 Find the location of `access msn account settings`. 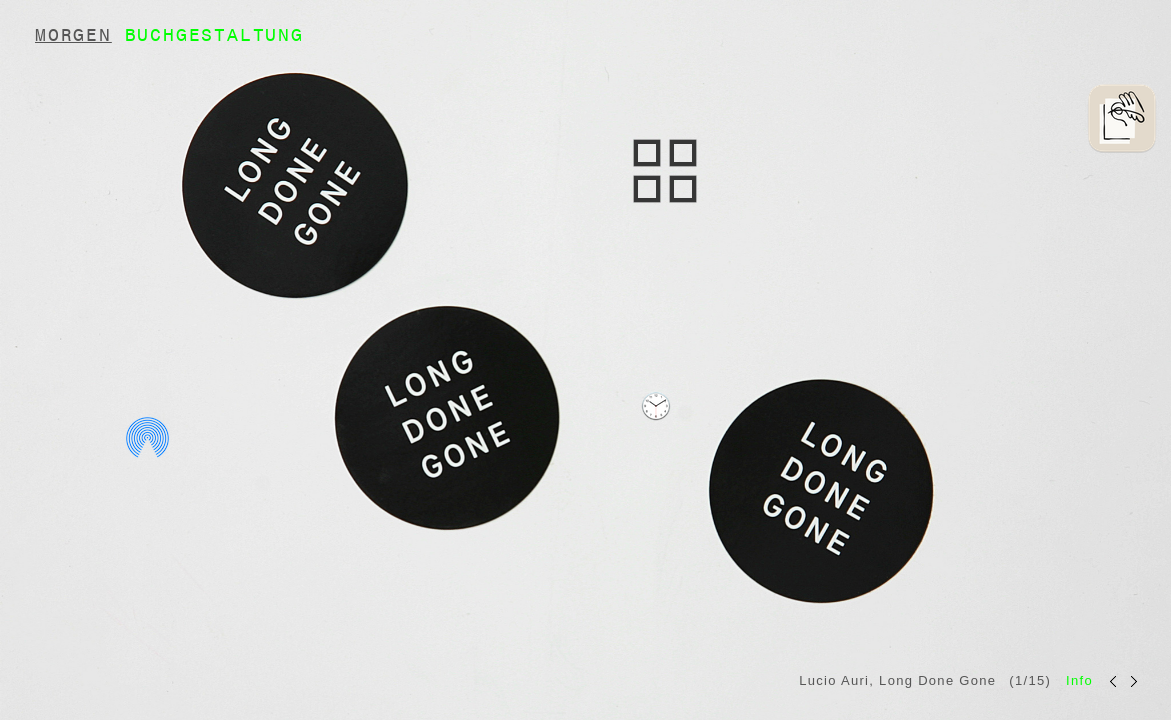

access msn account settings is located at coordinates (665, 171).